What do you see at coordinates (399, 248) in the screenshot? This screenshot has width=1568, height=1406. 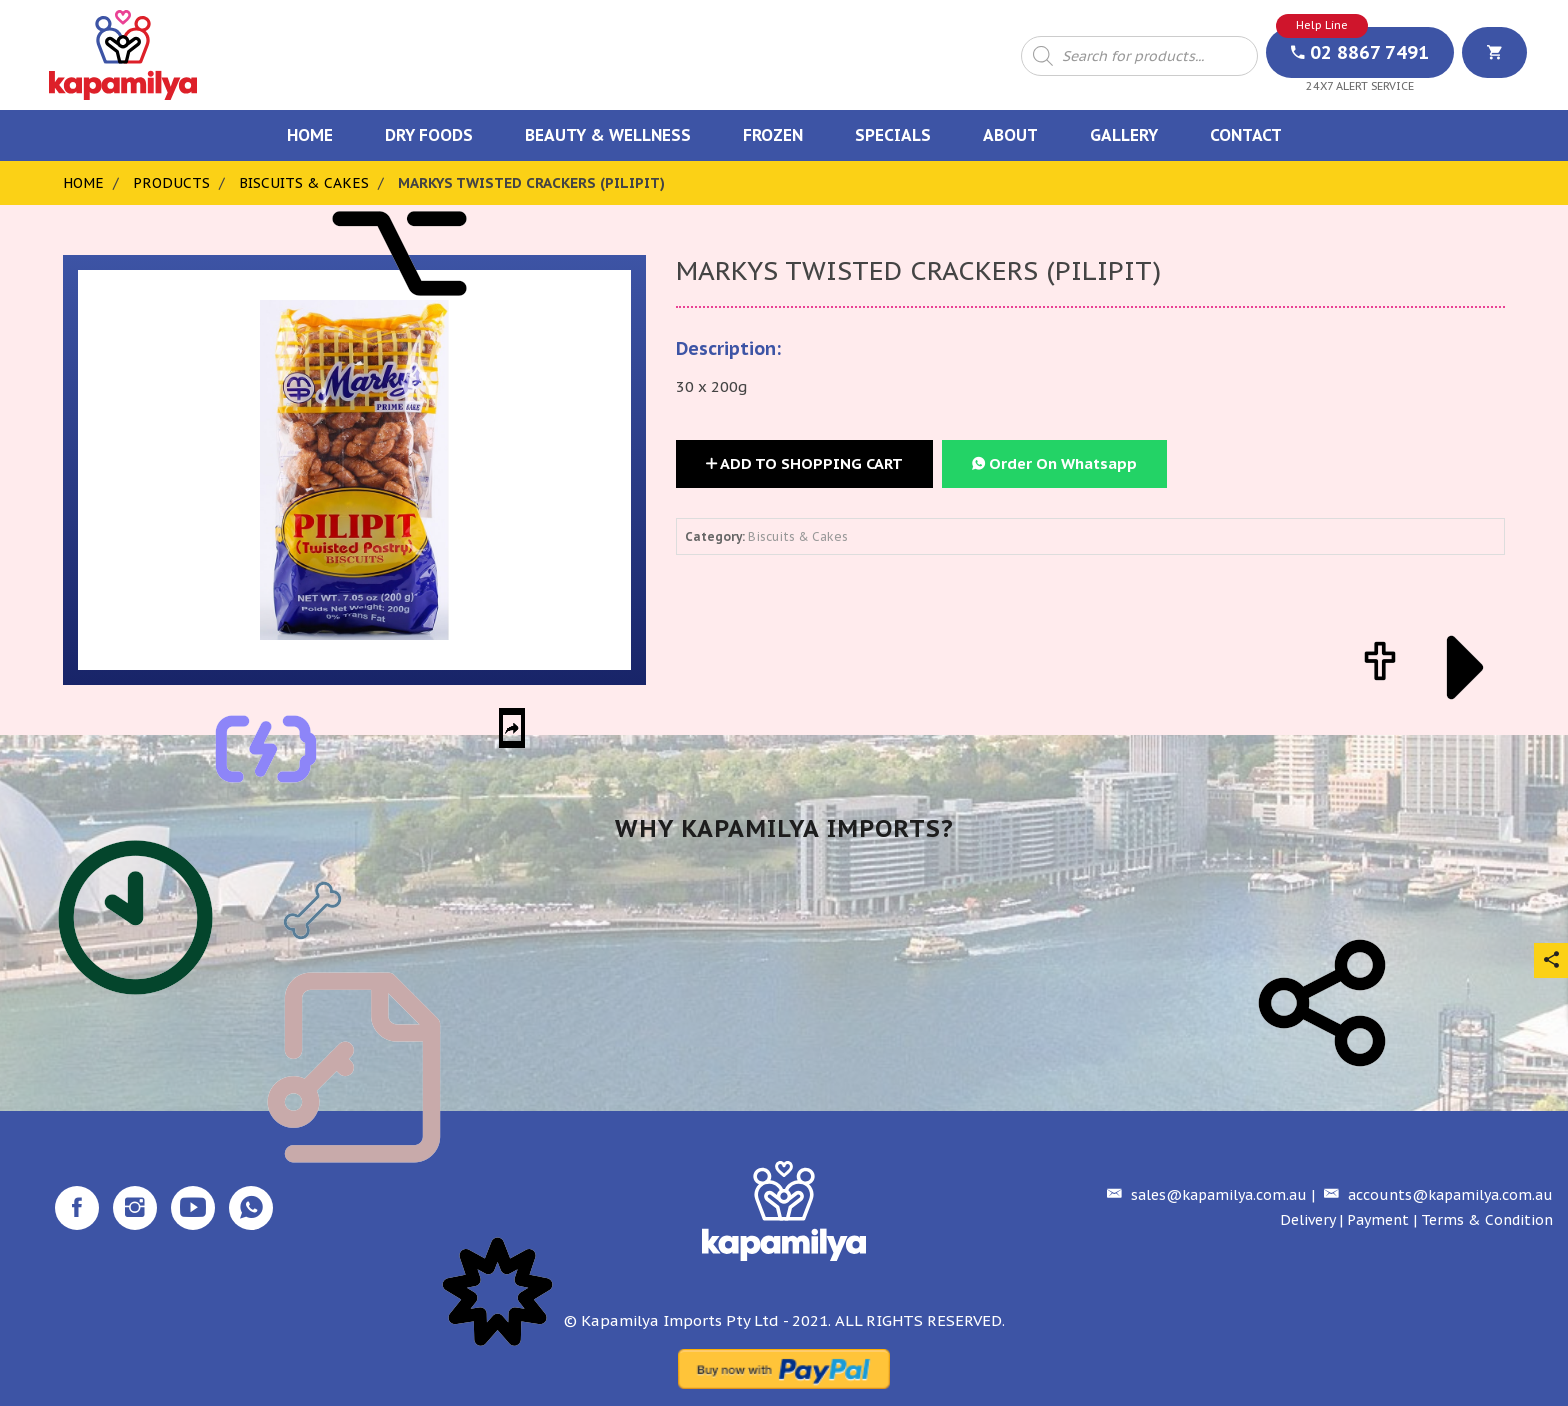 I see `keyboard option or alt key symbol` at bounding box center [399, 248].